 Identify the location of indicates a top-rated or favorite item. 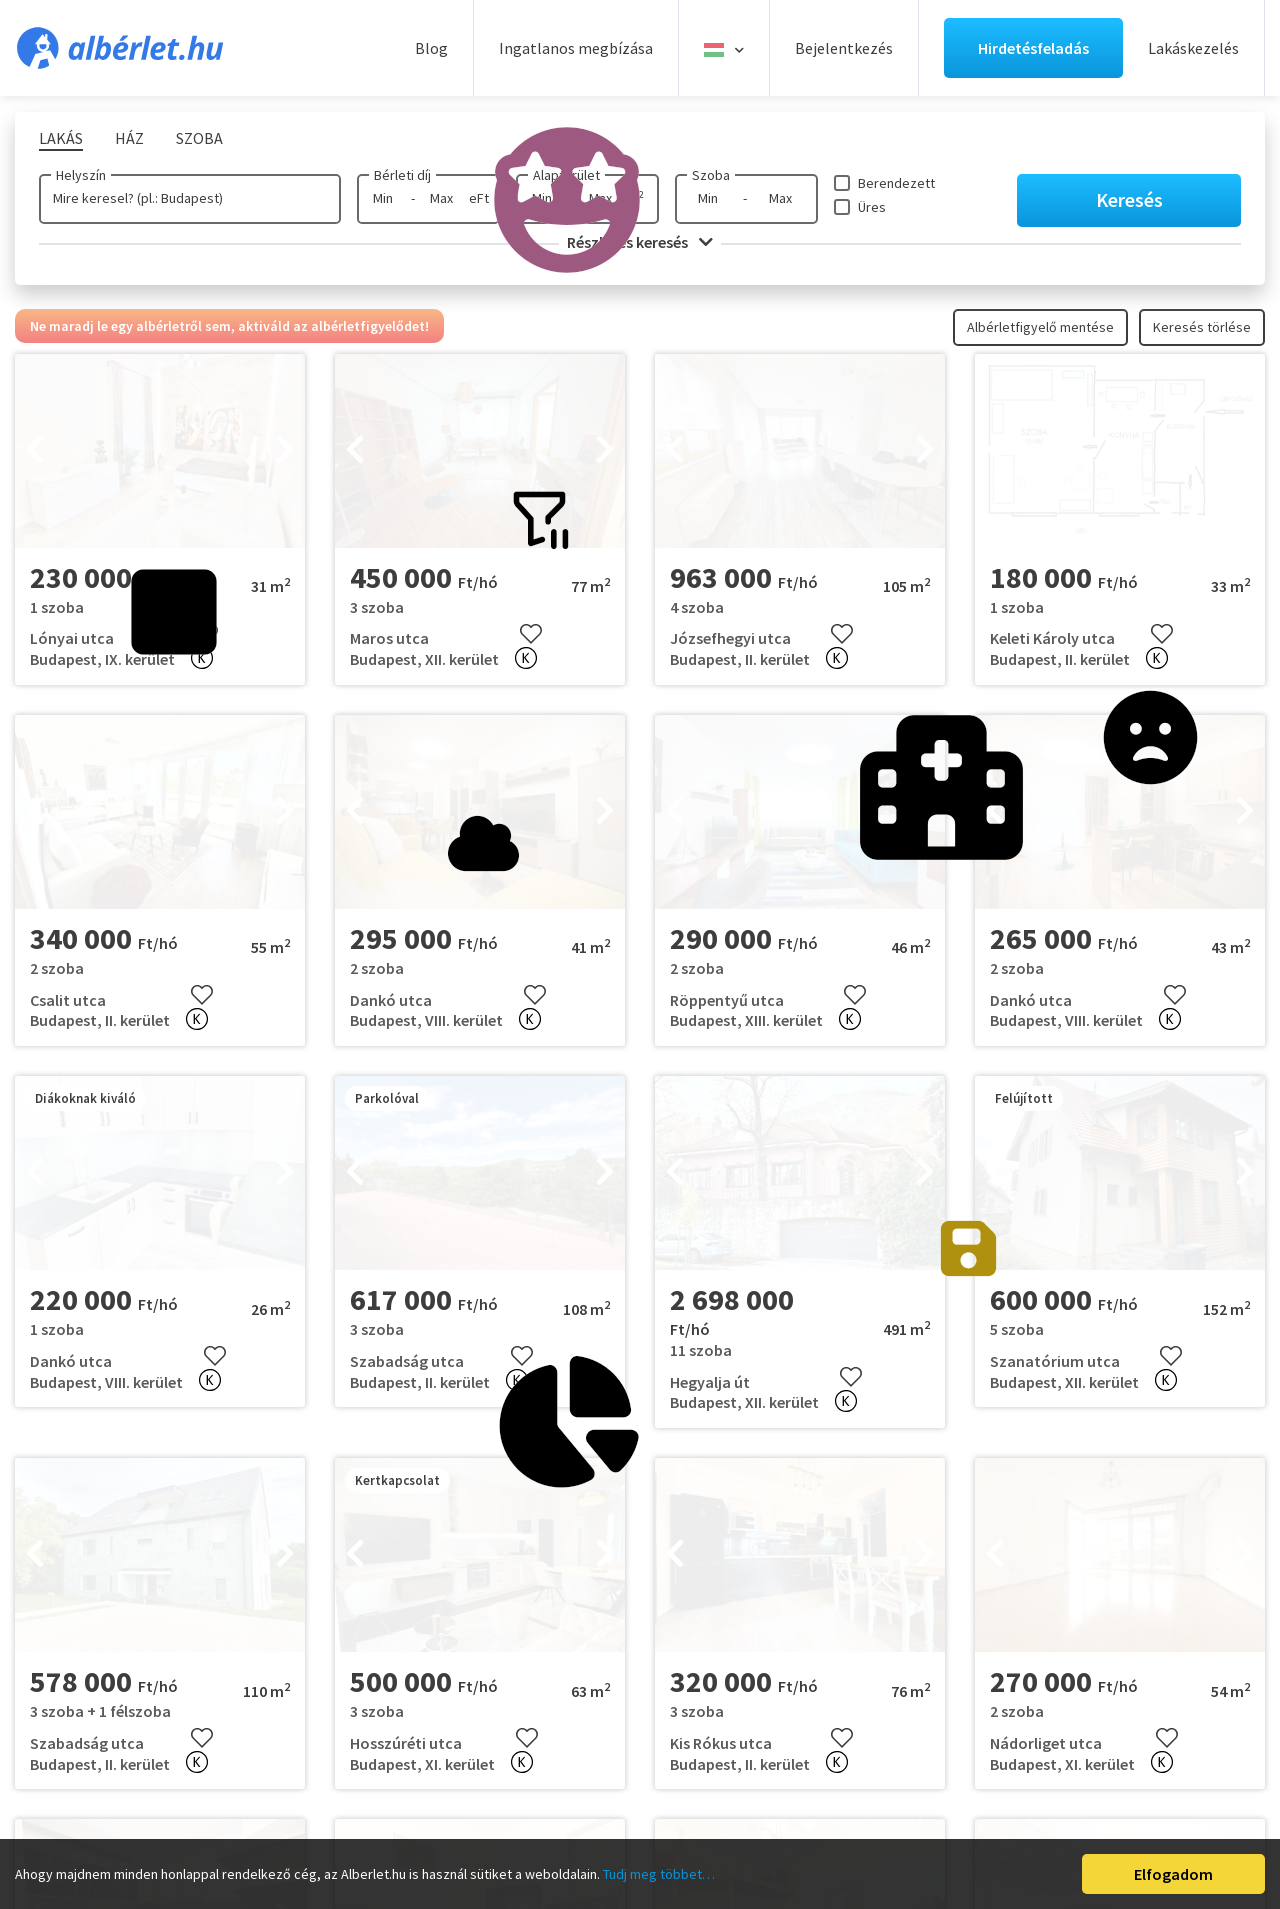
(567, 200).